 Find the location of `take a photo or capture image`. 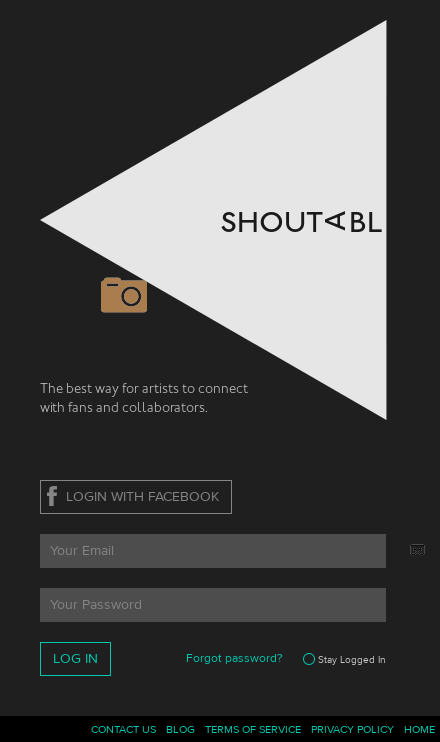

take a photo or capture image is located at coordinates (124, 295).